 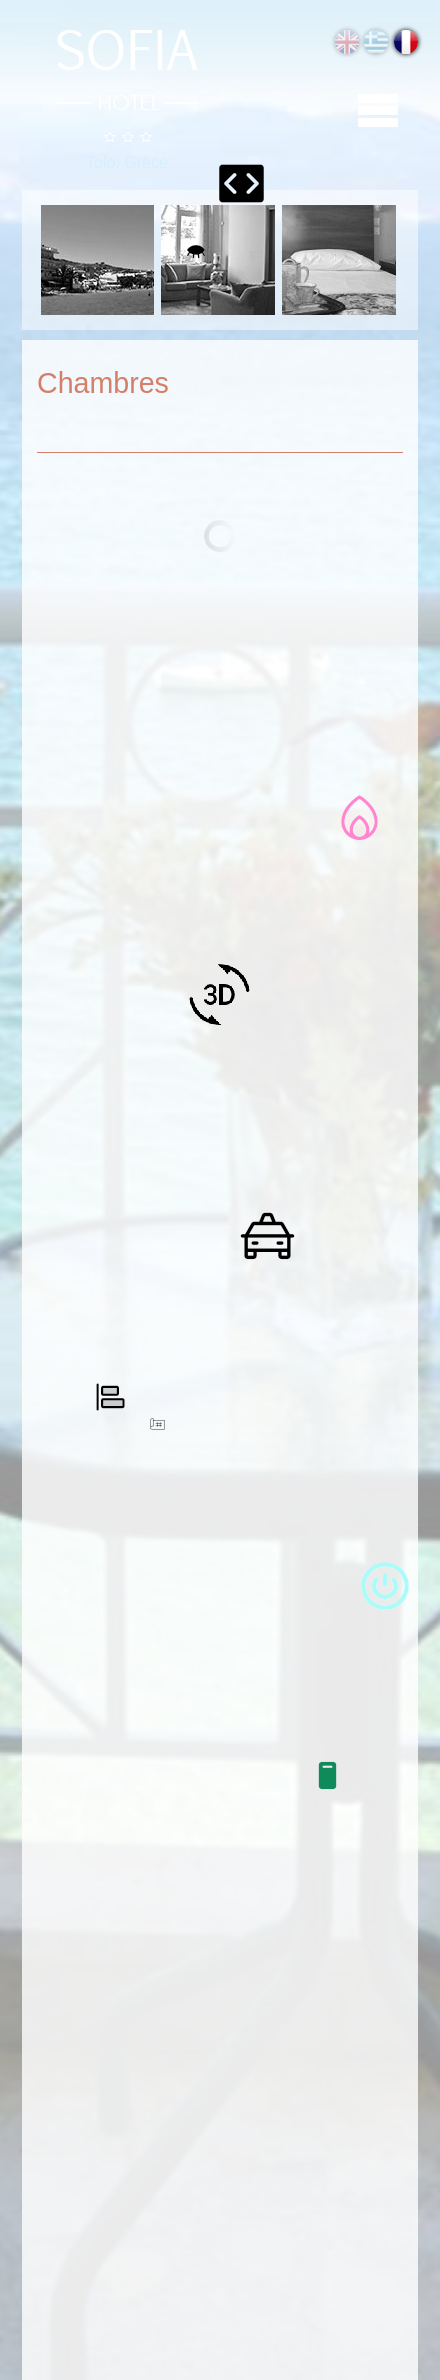 What do you see at coordinates (359, 818) in the screenshot?
I see `indicates trending or hot content` at bounding box center [359, 818].